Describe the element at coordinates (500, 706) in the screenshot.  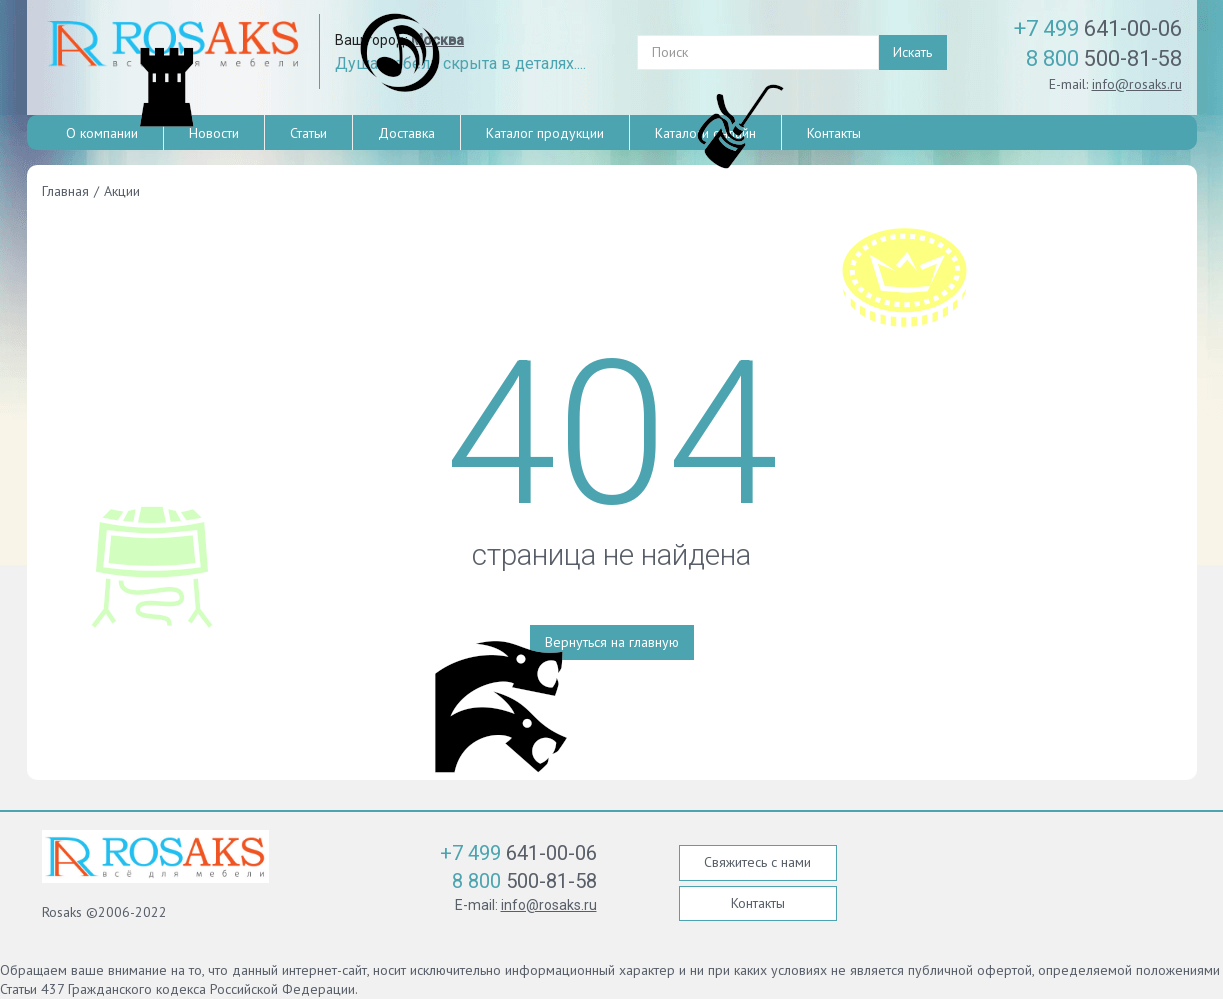
I see `select the double dragon character or team` at that location.